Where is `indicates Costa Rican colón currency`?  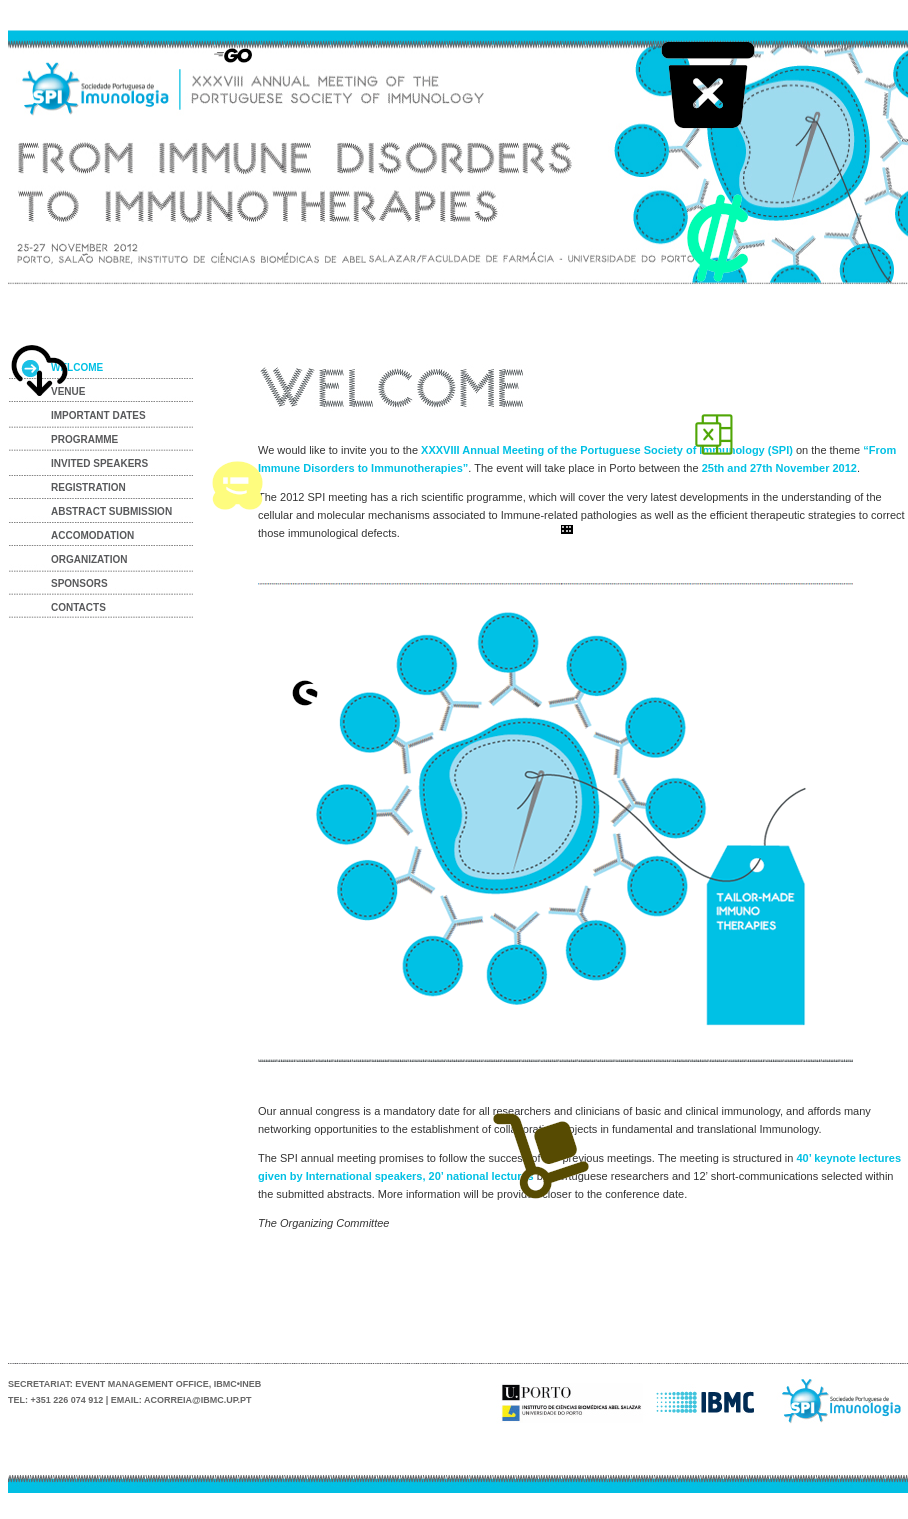
indicates Costa Rican colón currency is located at coordinates (718, 238).